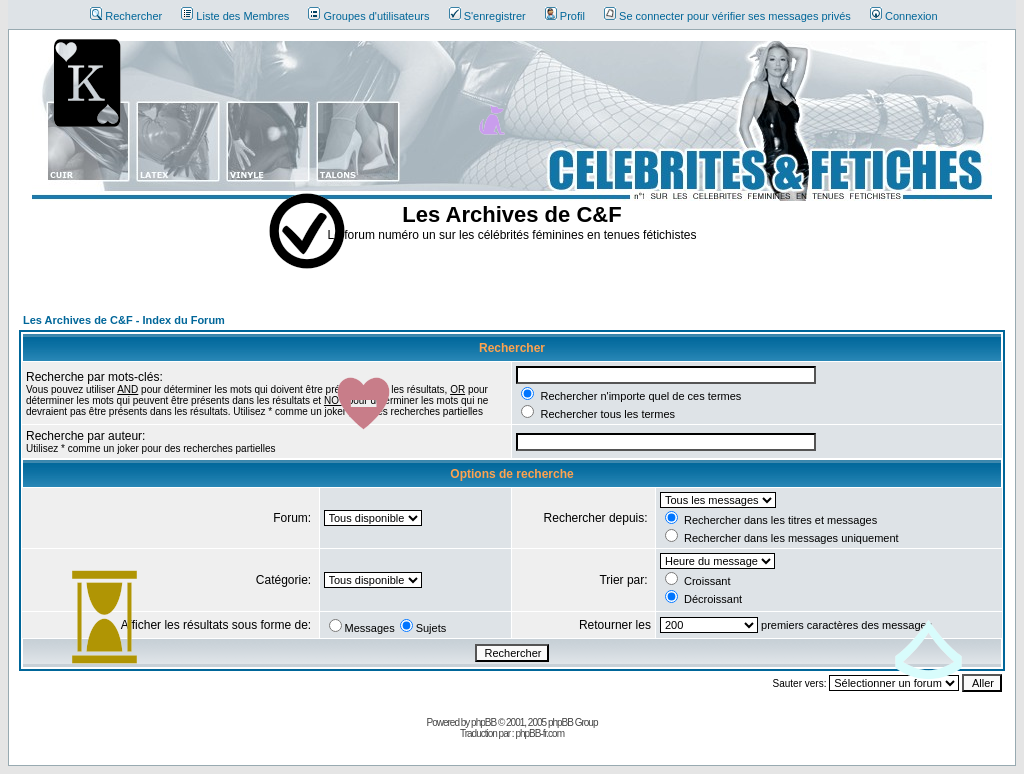  I want to click on indicates private first class military rank, so click(928, 649).